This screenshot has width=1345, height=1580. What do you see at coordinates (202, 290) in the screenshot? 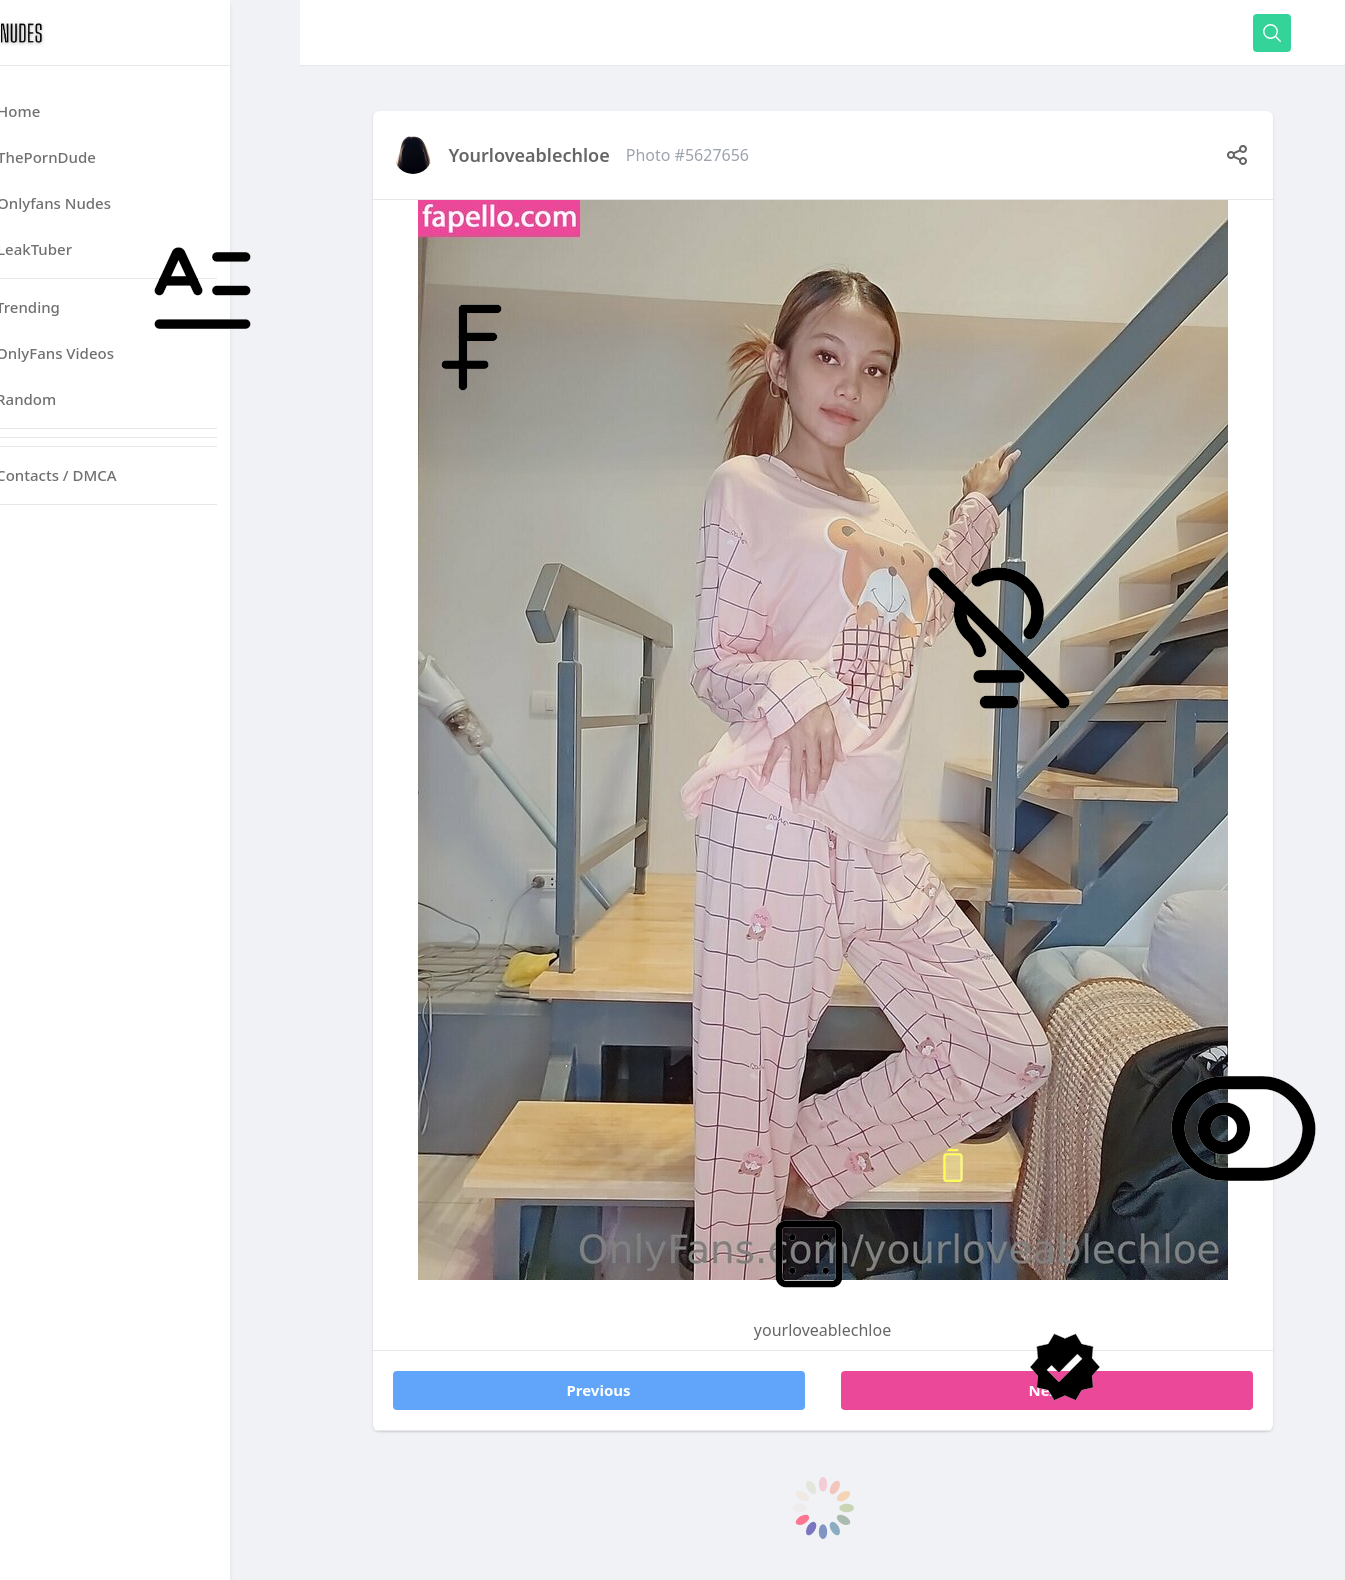
I see `apply drop cap or initial letter formatting` at bounding box center [202, 290].